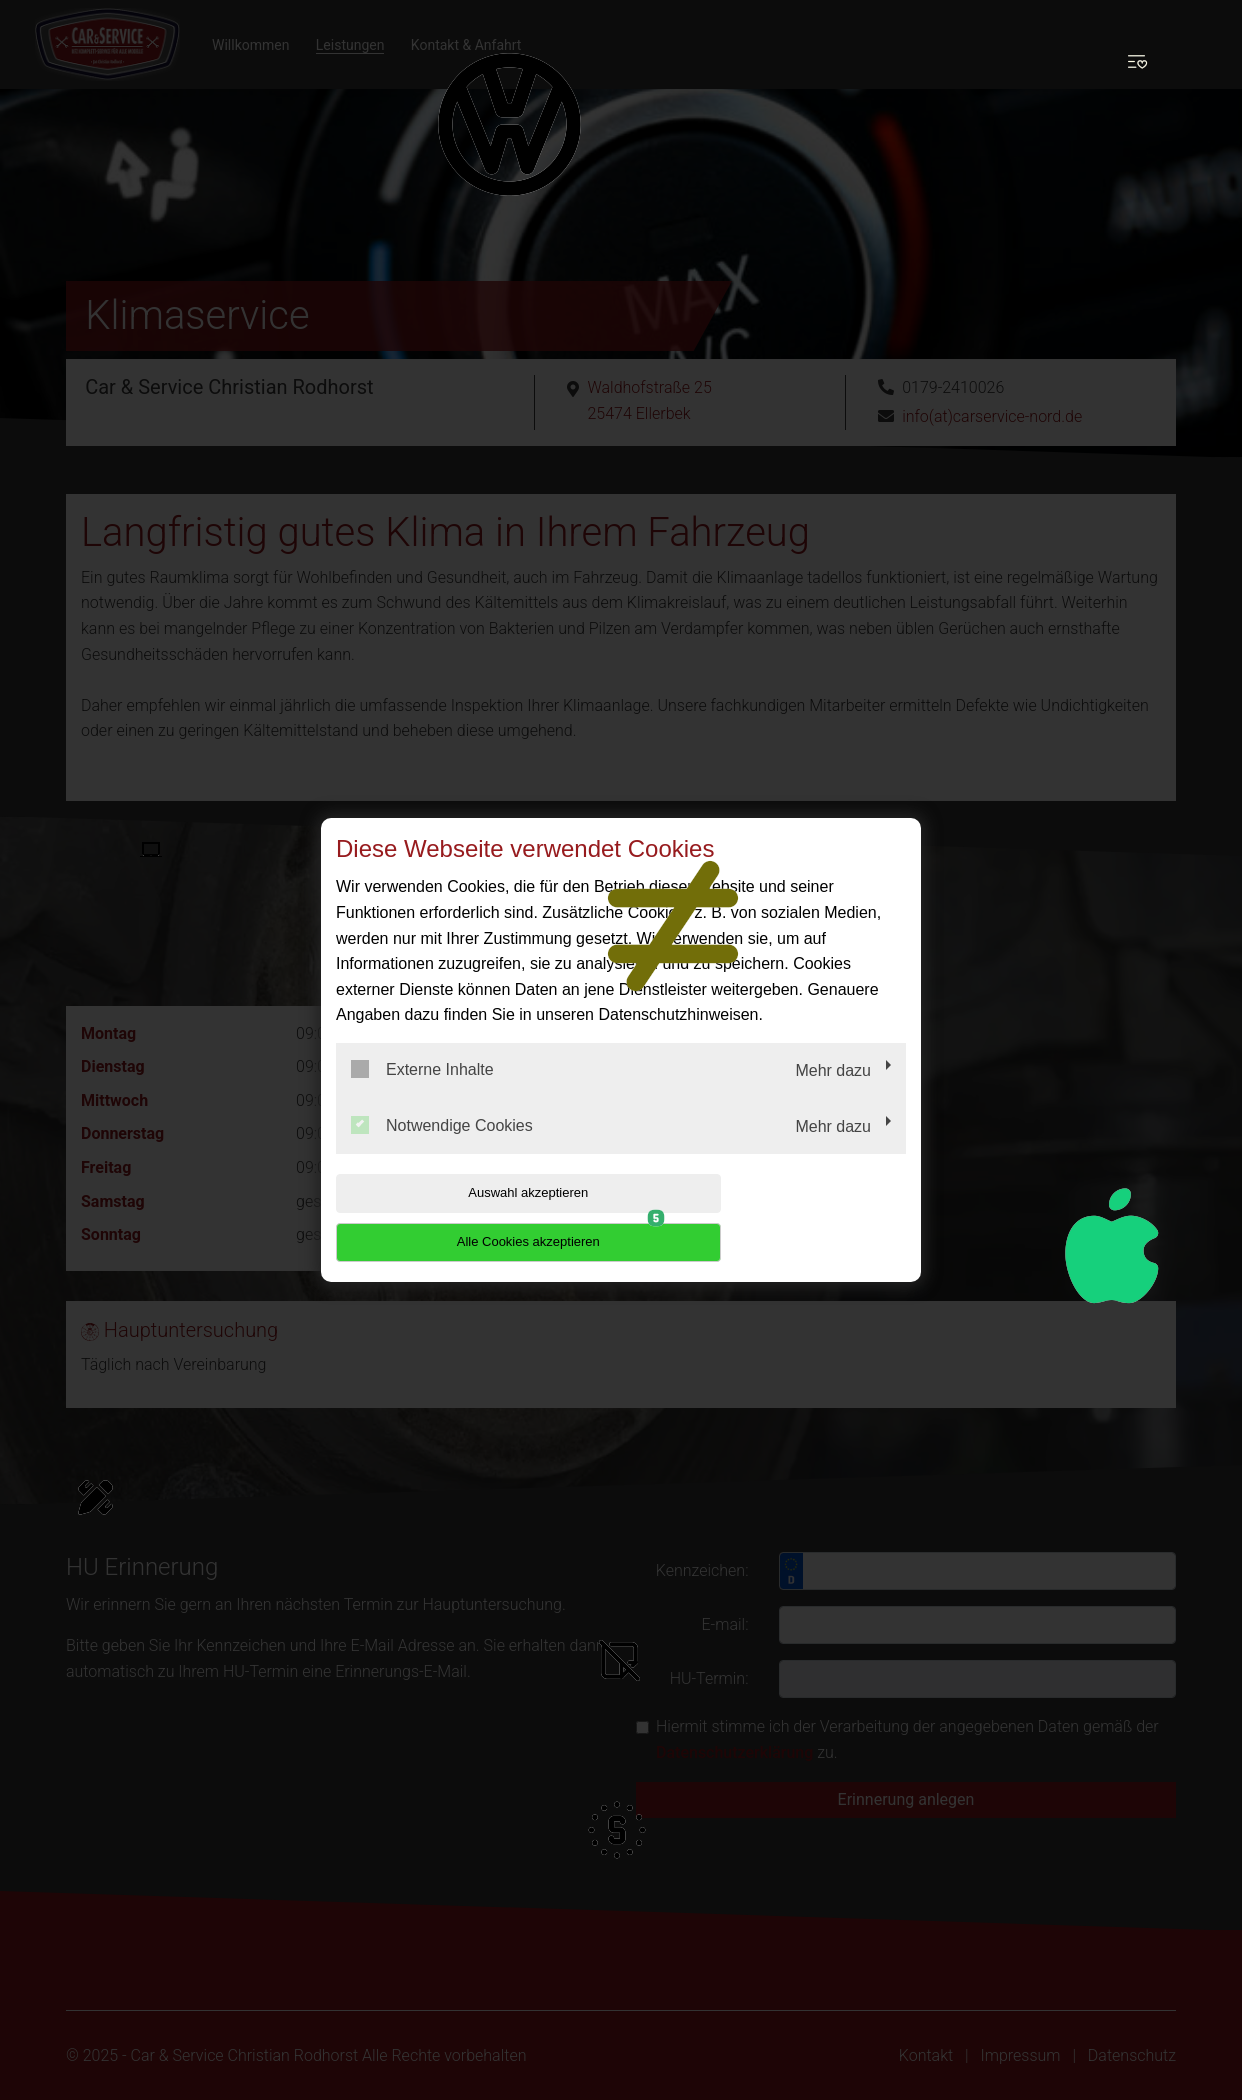 The height and width of the screenshot is (2100, 1242). What do you see at coordinates (509, 124) in the screenshot?
I see `volkswagen brand or vehicle identification` at bounding box center [509, 124].